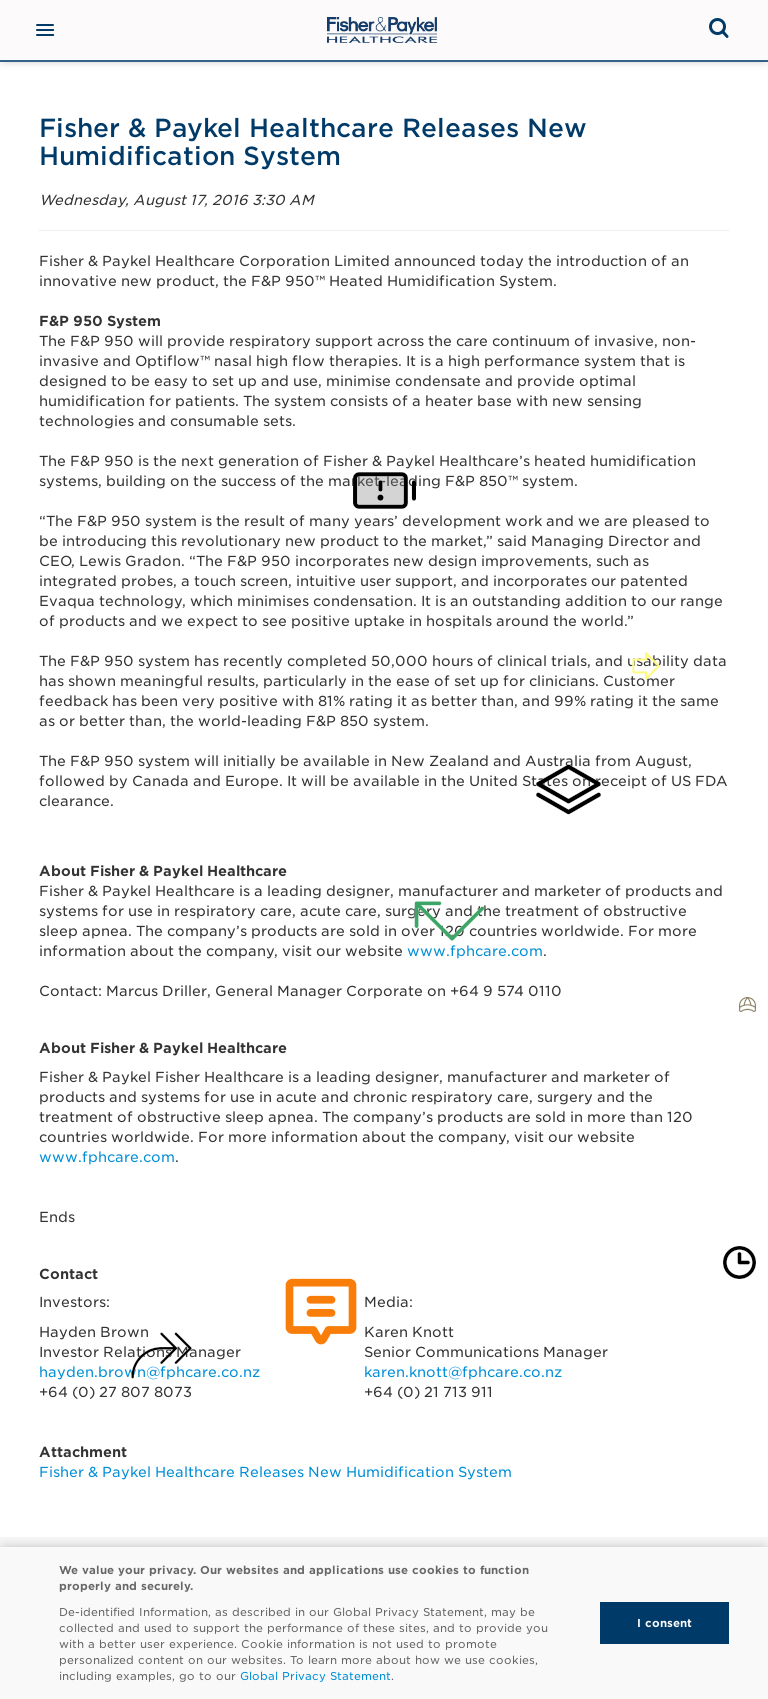  I want to click on browse hats or headwear category, so click(747, 1005).